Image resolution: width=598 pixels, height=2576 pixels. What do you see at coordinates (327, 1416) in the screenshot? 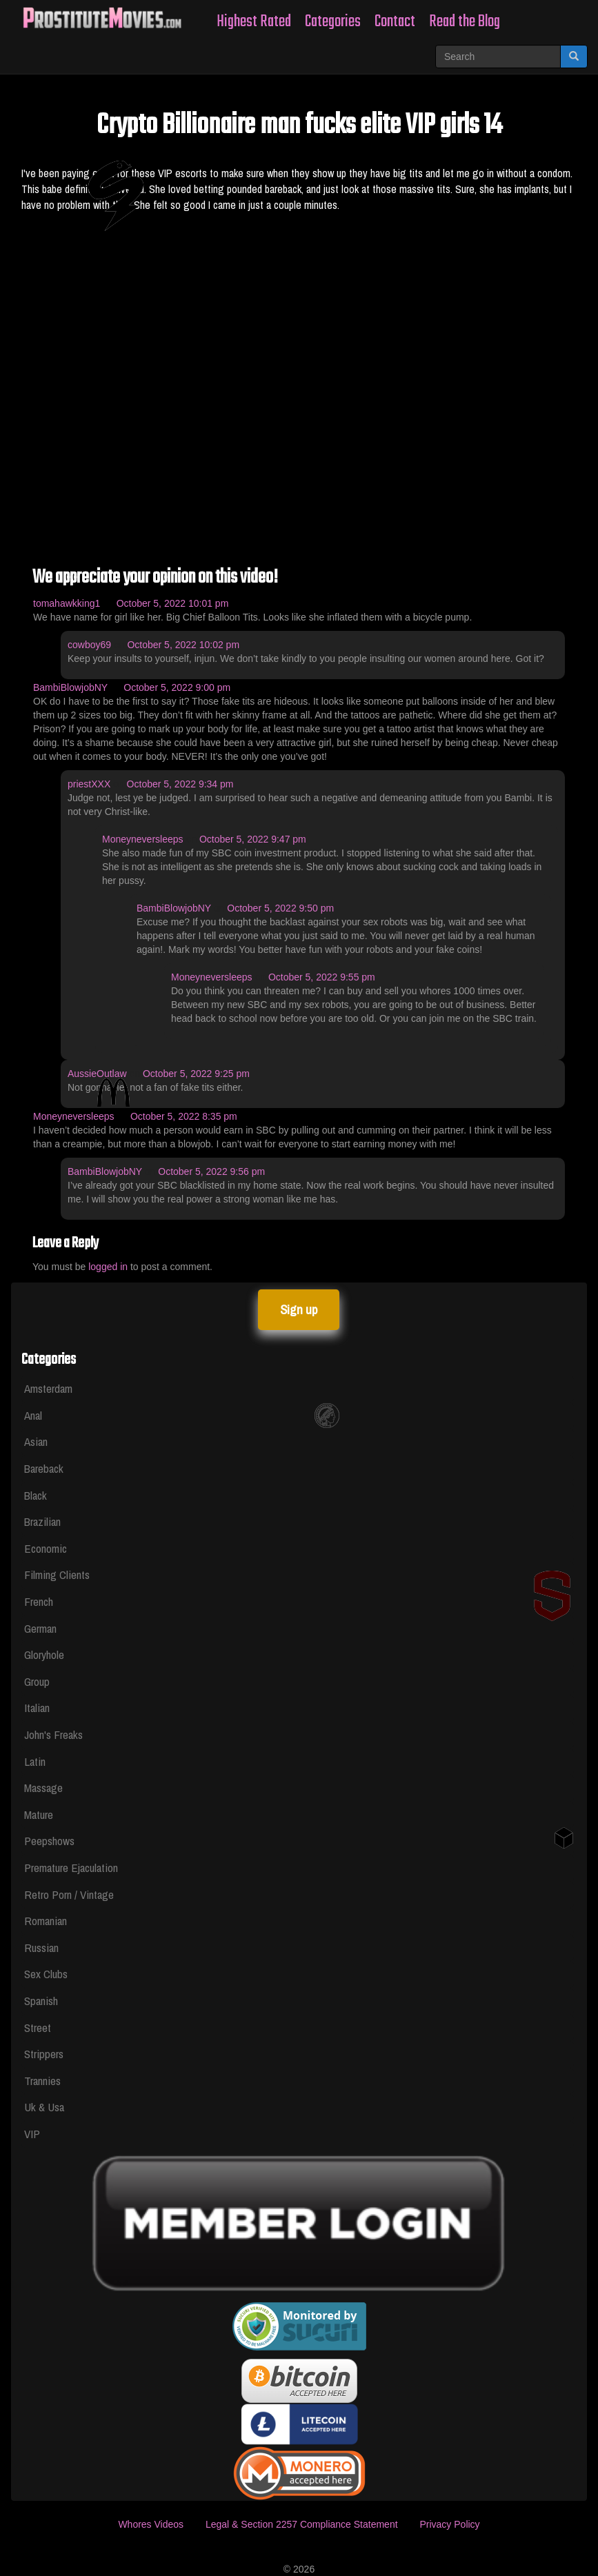
I see `max planck society official logo` at bounding box center [327, 1416].